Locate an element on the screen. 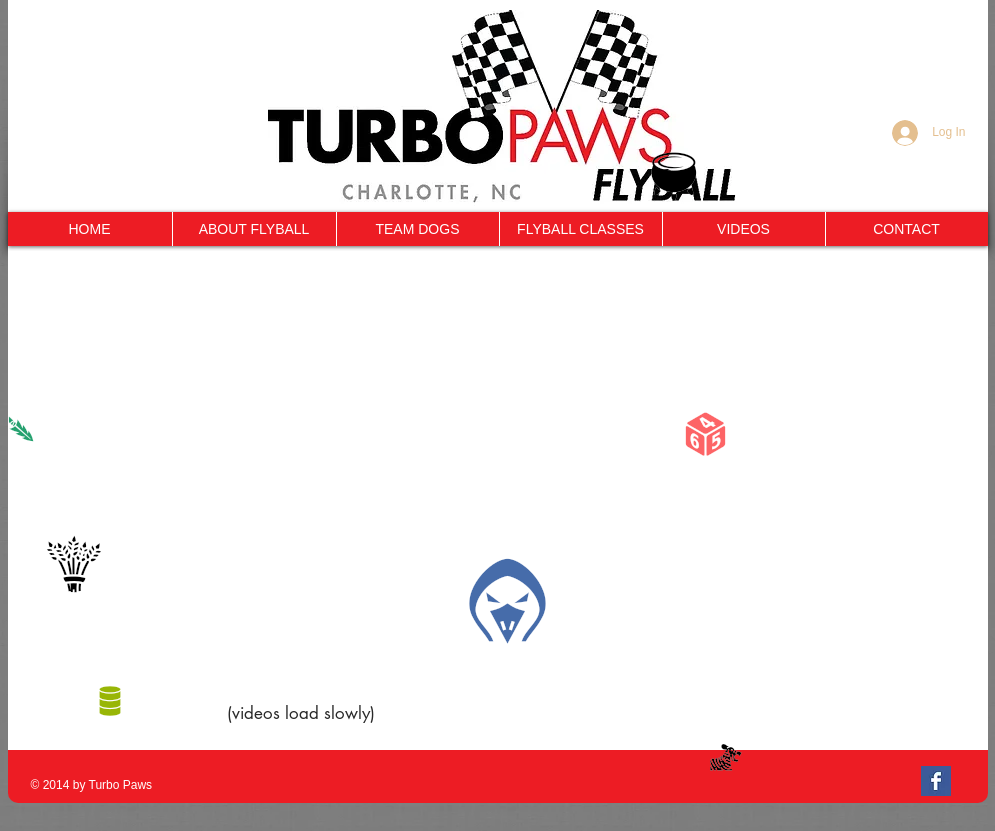  represents a wildlife or animal-related feature is located at coordinates (725, 755).